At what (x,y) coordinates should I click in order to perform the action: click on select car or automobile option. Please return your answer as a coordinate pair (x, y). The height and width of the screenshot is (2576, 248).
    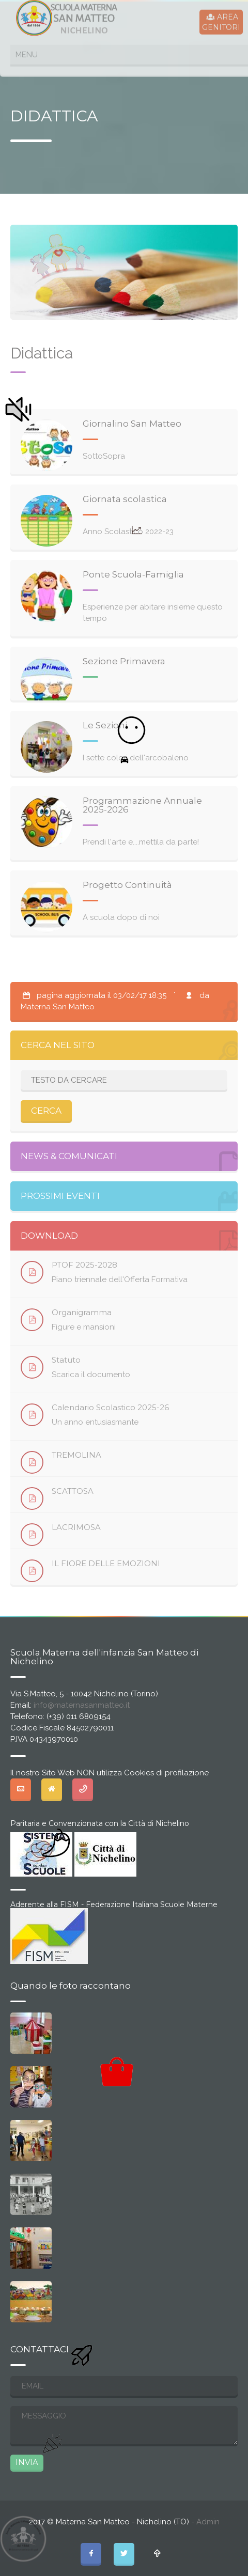
    Looking at the image, I should click on (125, 760).